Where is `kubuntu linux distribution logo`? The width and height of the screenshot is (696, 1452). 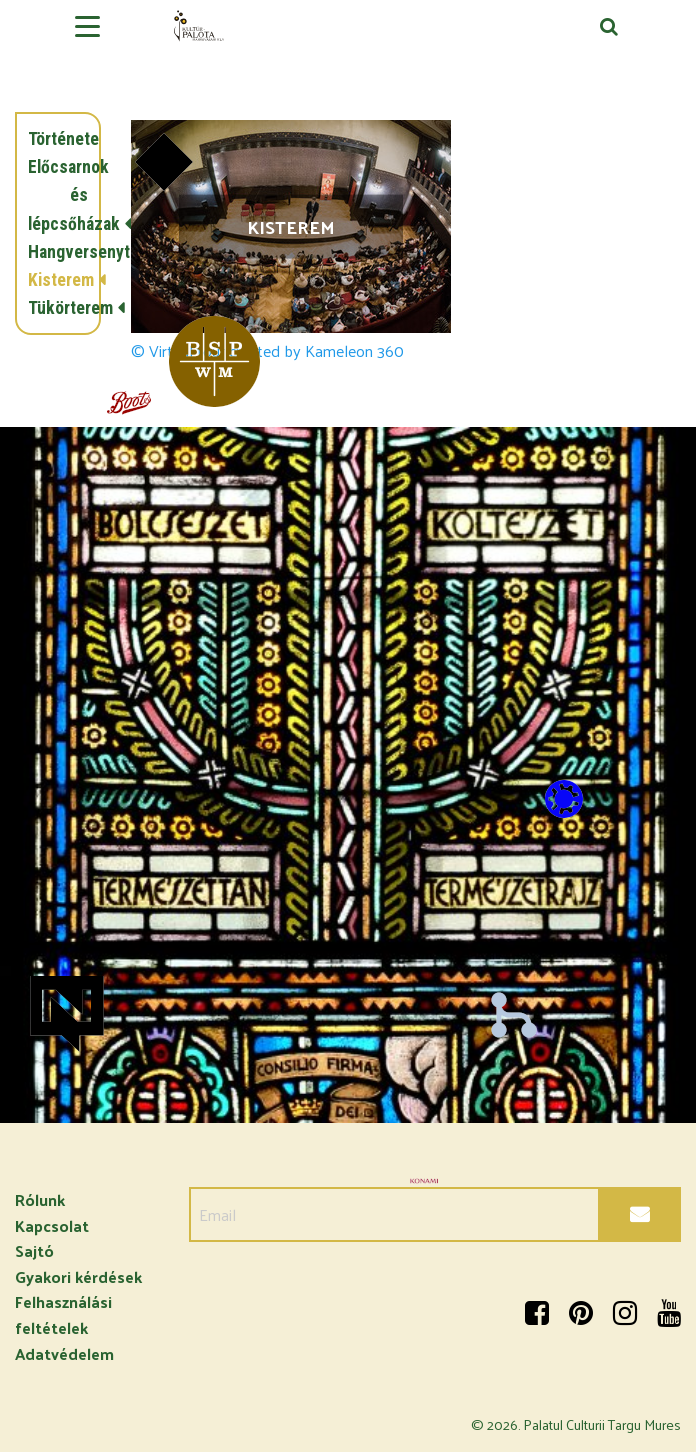
kubuntu linux distribution logo is located at coordinates (564, 799).